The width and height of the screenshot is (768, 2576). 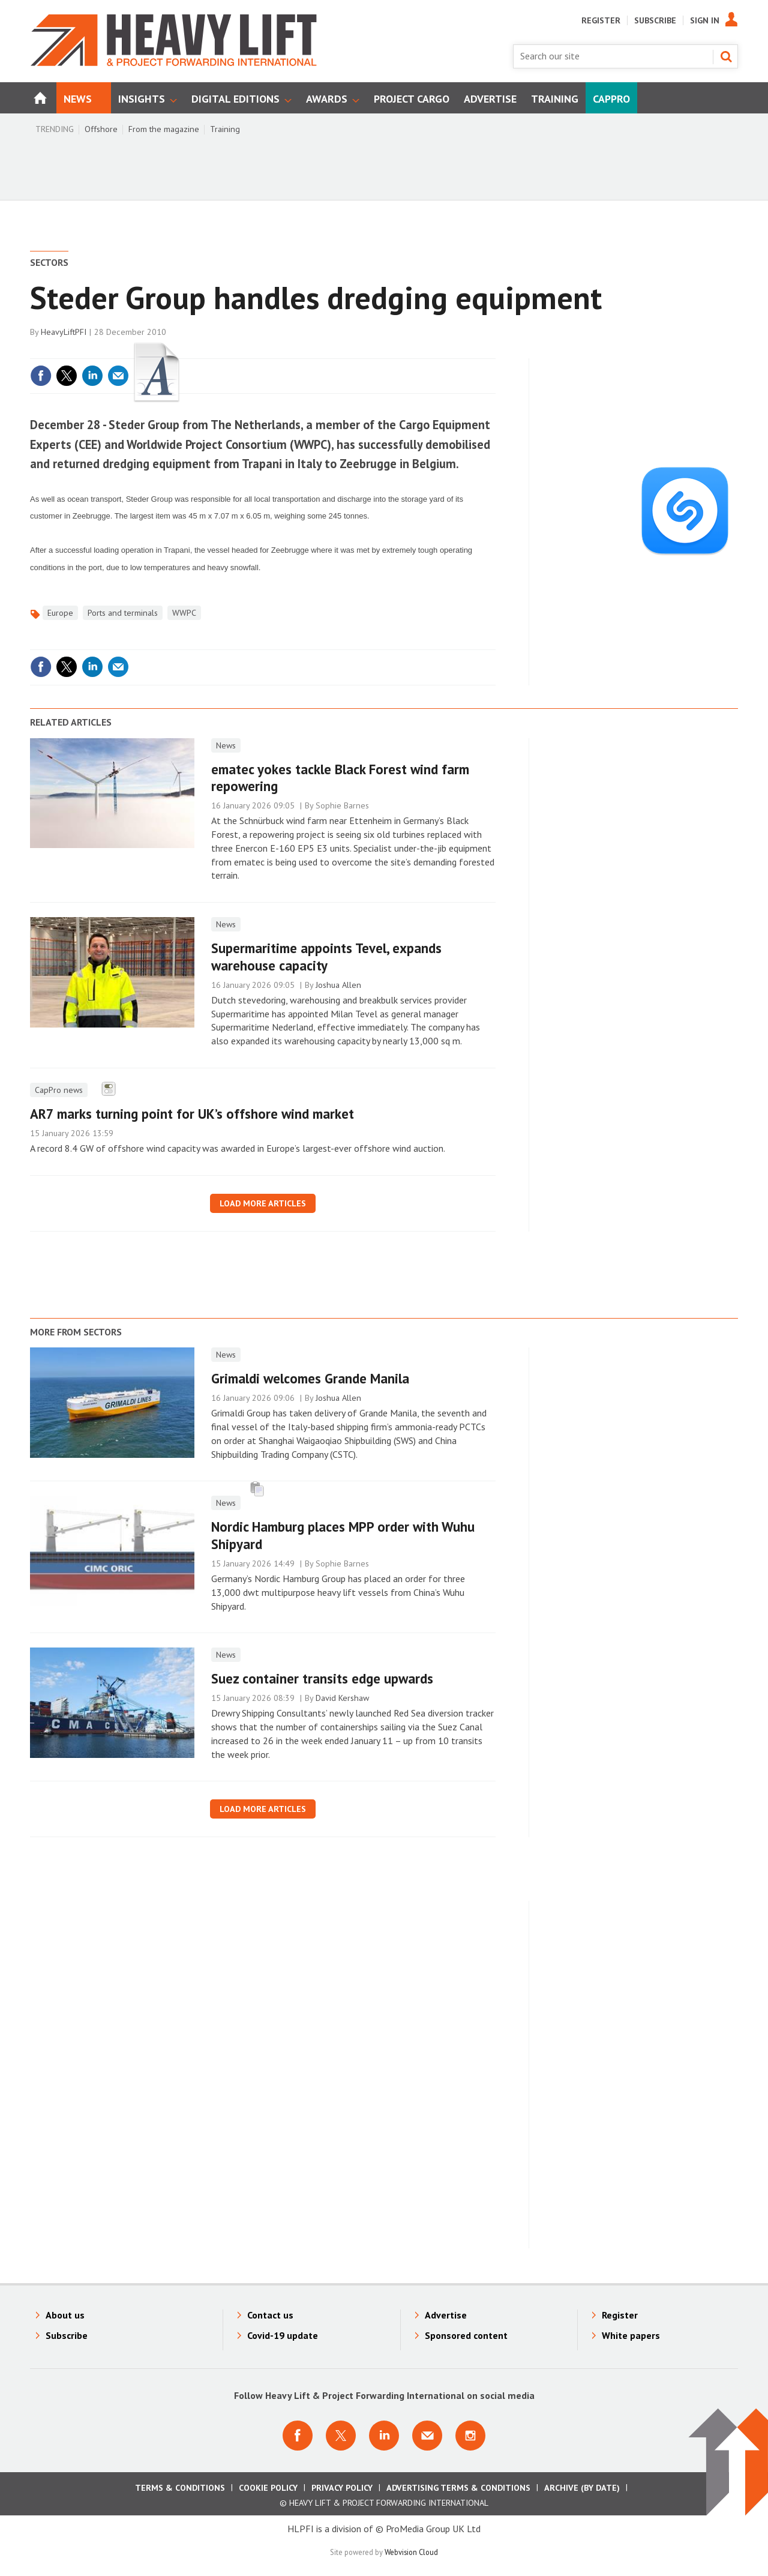 I want to click on access font settings or typography options, so click(x=157, y=373).